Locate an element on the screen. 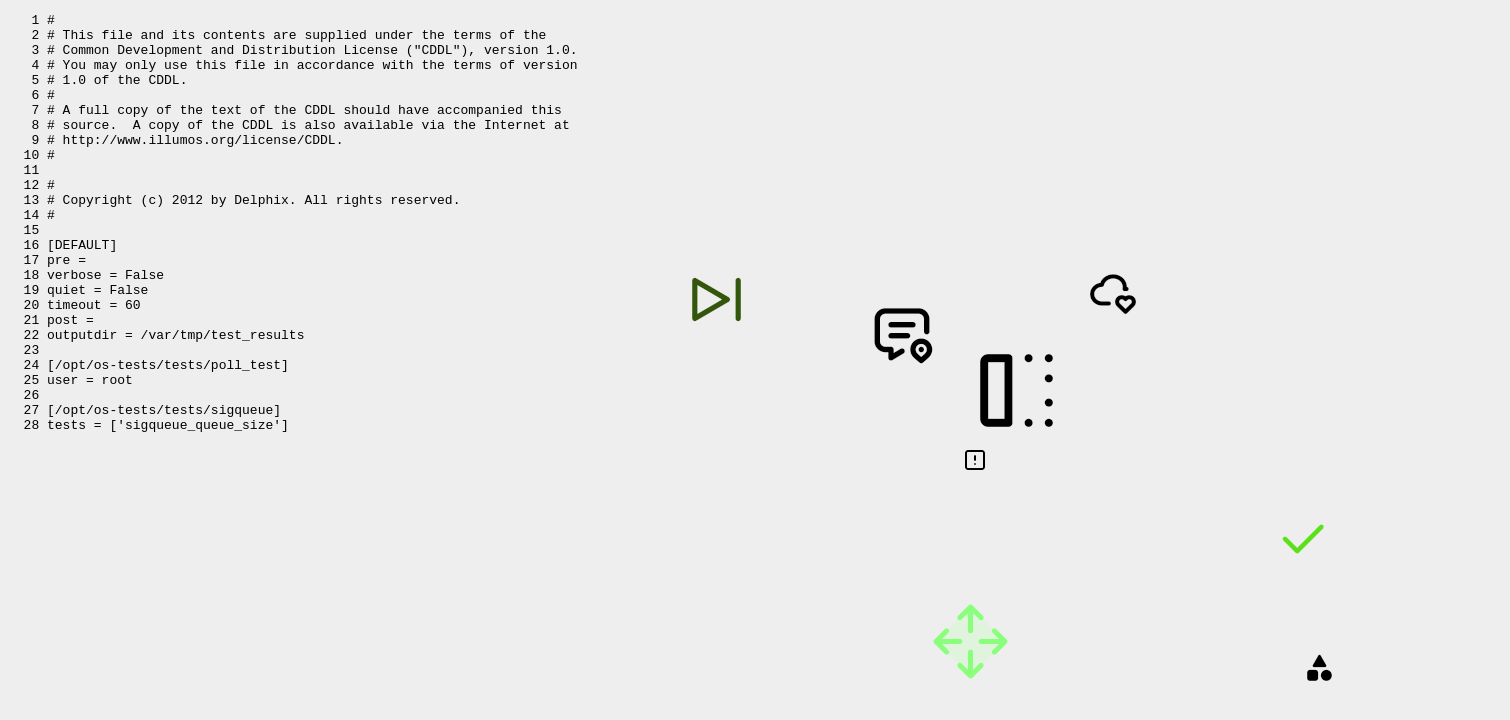 This screenshot has width=1510, height=720. access shape tools or drawing options is located at coordinates (1319, 668).